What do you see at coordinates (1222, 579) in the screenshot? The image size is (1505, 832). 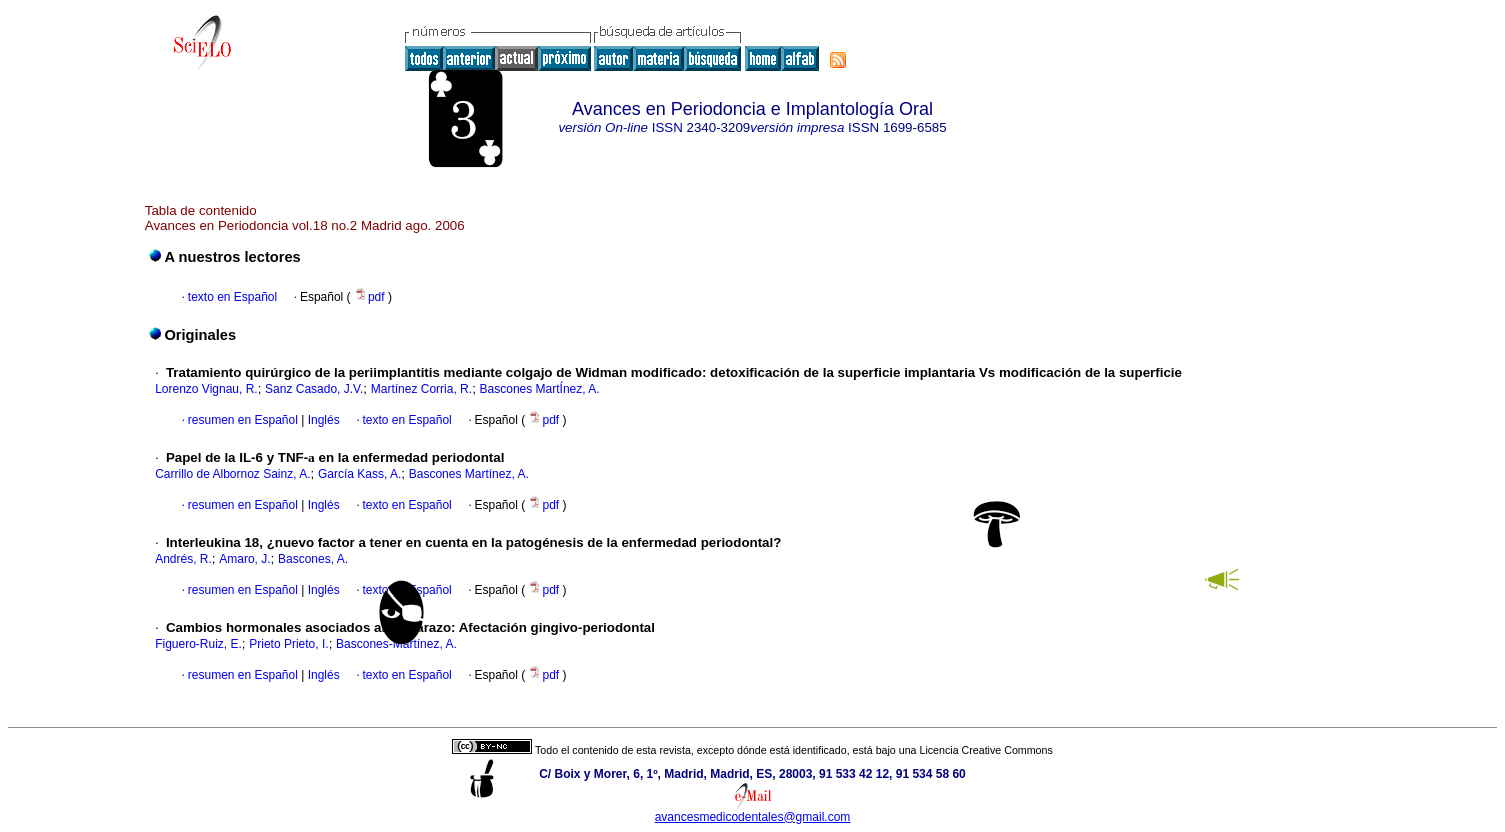 I see `make an announcement or broadcast` at bounding box center [1222, 579].